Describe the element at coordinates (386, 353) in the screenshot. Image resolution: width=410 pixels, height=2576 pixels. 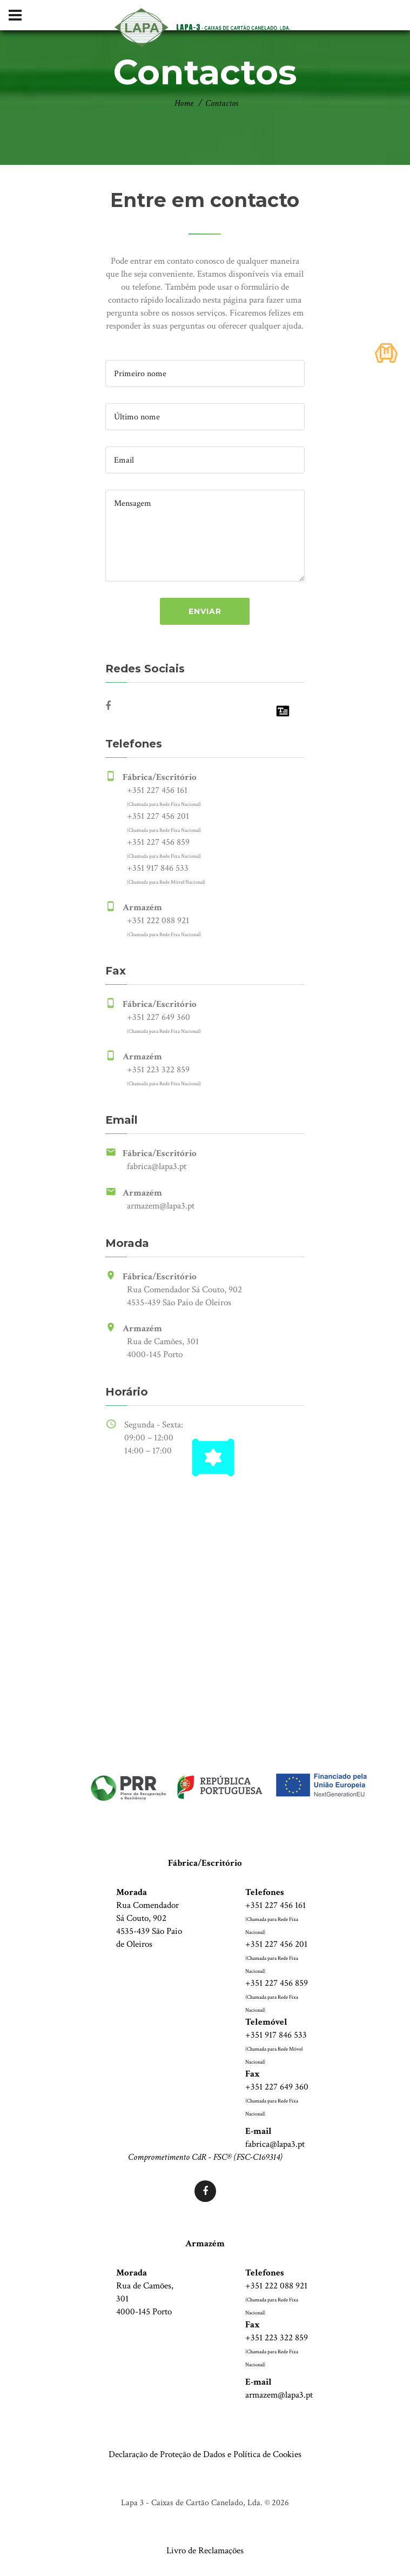
I see `browse clothing or apparel items` at that location.